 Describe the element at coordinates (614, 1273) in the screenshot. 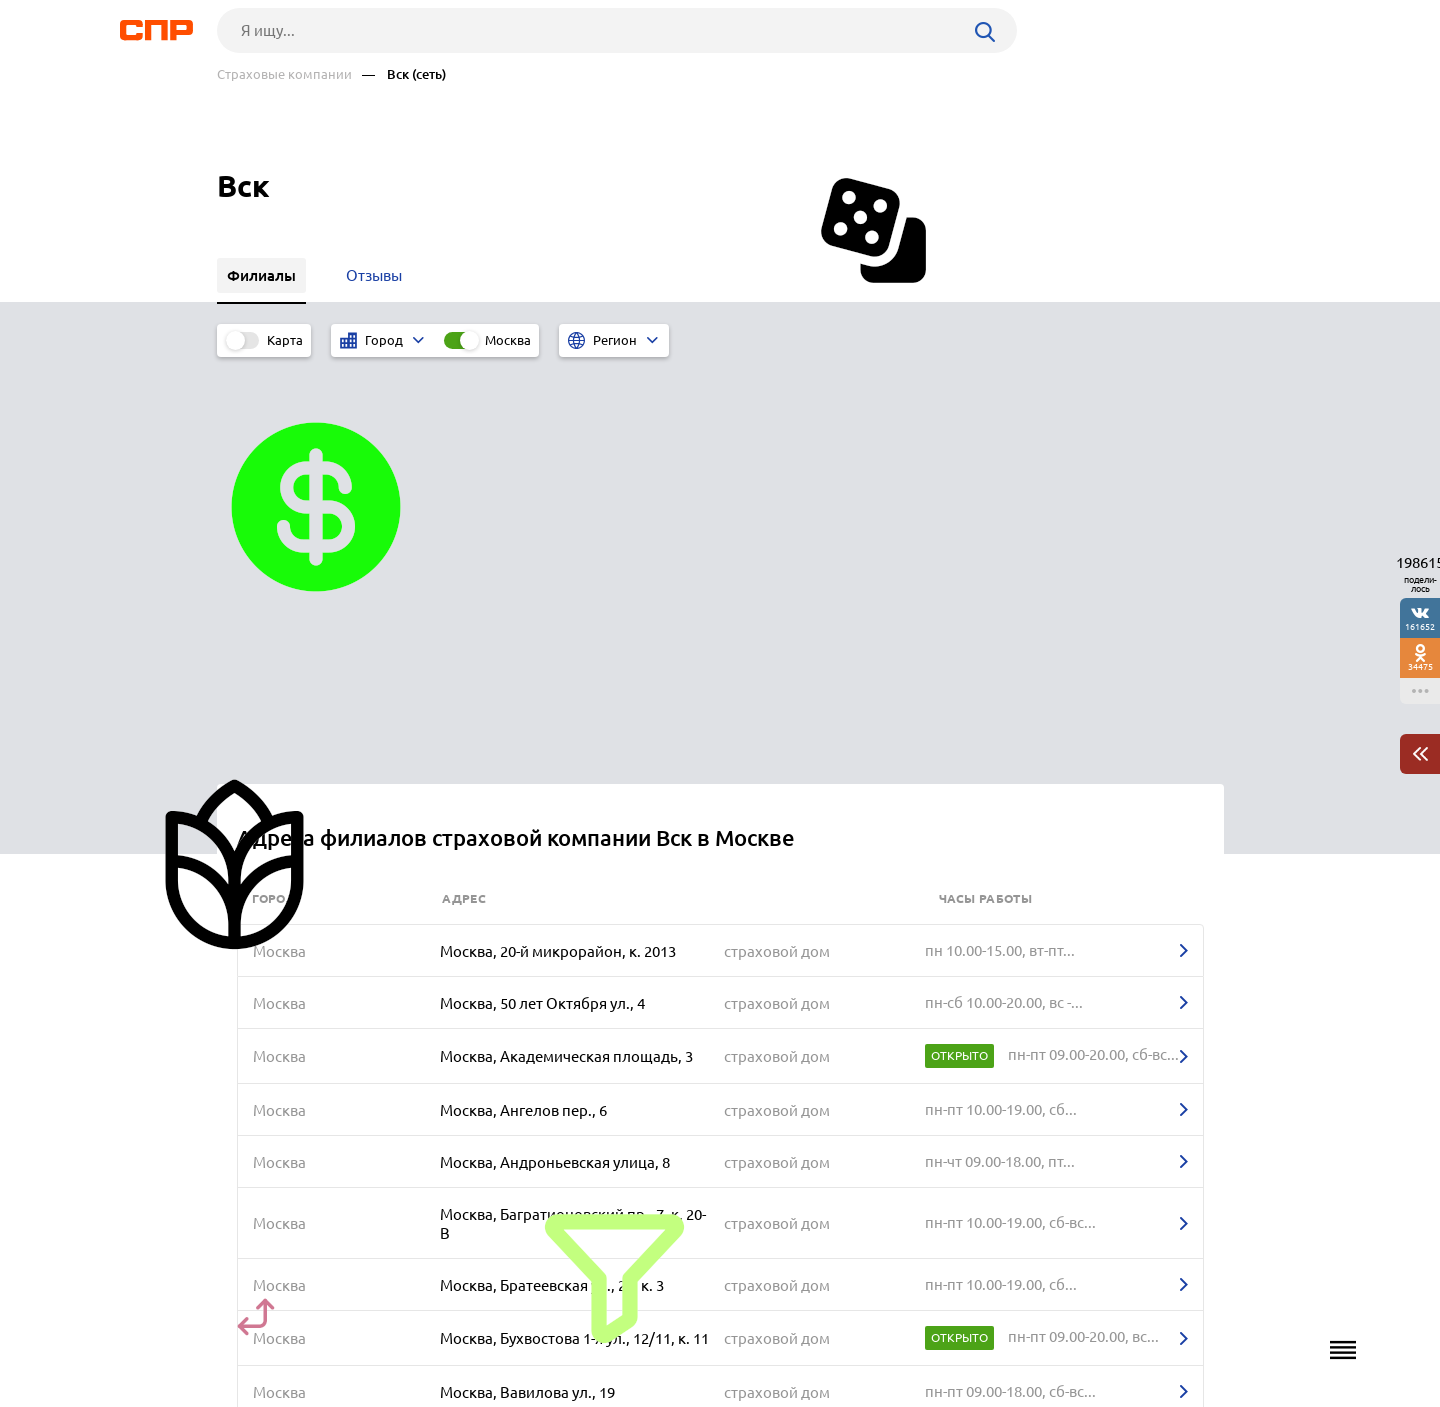

I see `filter or sort content` at that location.